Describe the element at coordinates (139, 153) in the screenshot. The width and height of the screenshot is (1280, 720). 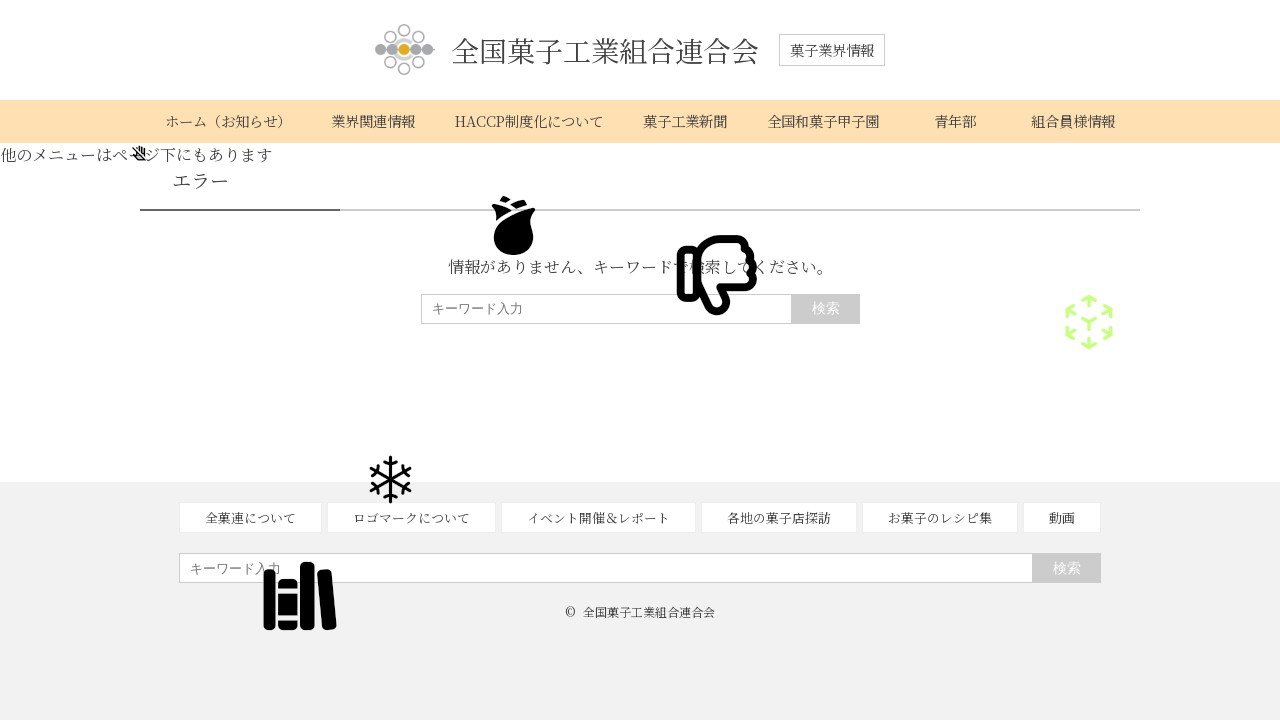
I see `do not touch or interact with this element` at that location.